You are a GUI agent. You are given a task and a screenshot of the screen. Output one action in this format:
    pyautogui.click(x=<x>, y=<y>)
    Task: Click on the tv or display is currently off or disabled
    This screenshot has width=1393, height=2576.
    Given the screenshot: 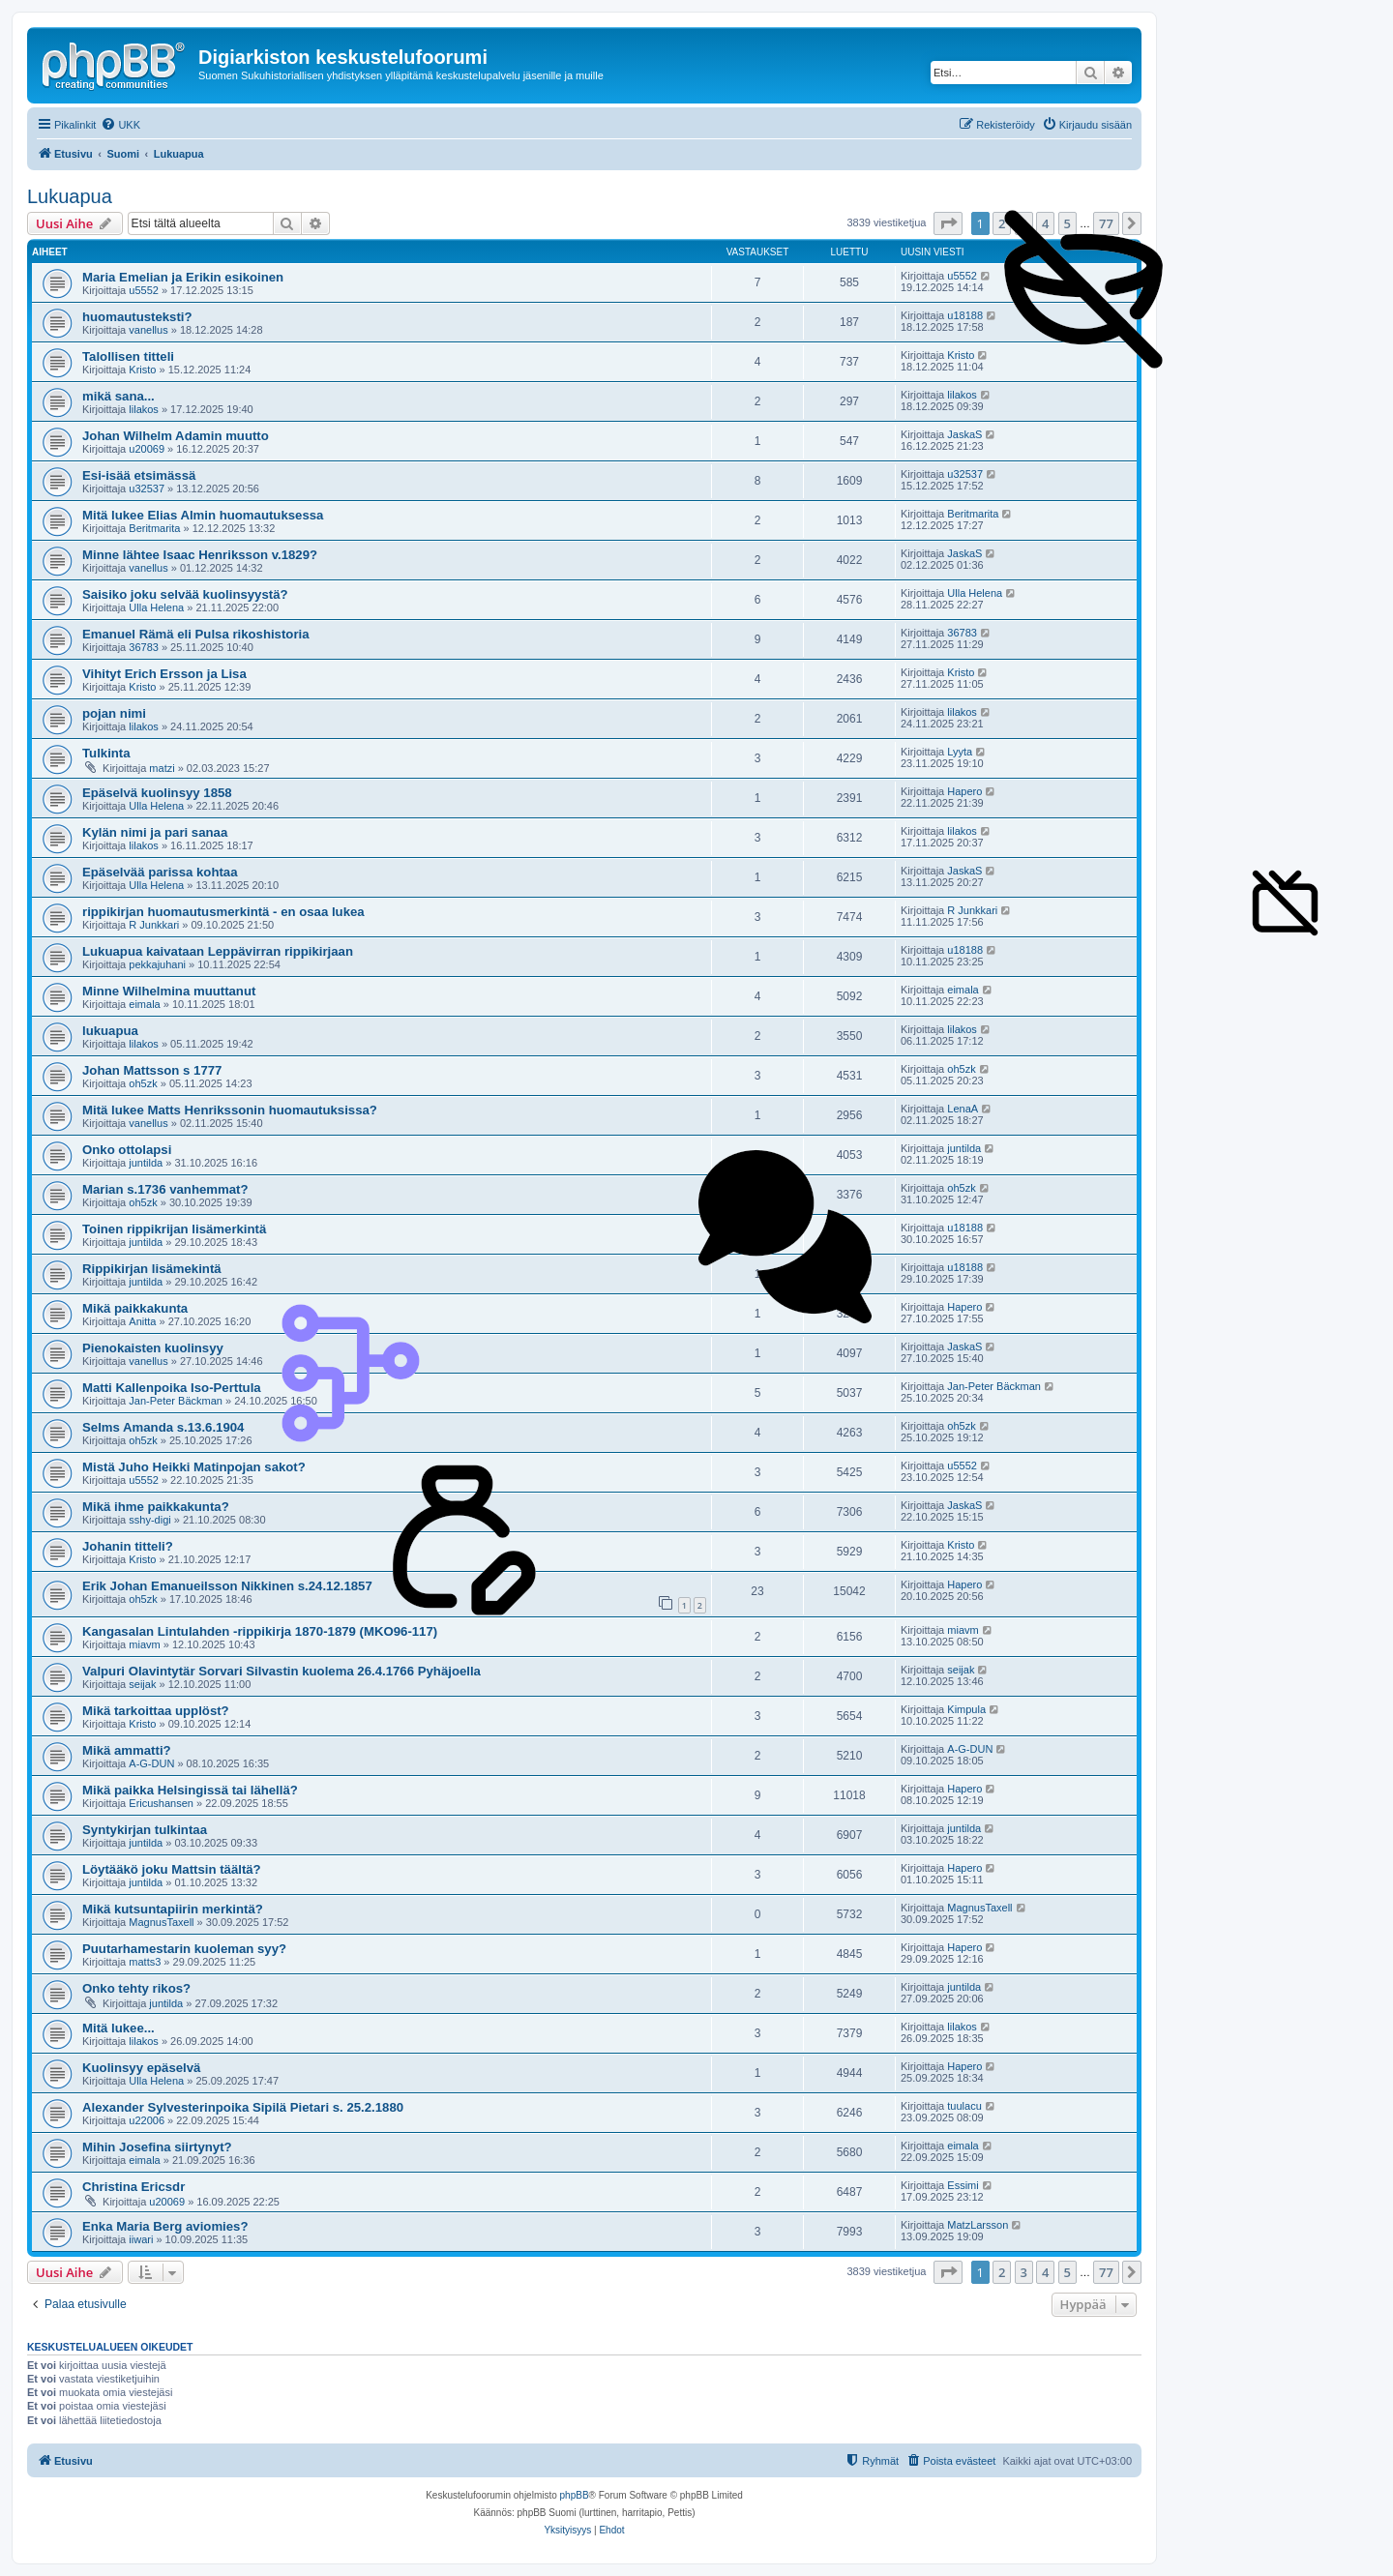 What is the action you would take?
    pyautogui.click(x=1285, y=903)
    